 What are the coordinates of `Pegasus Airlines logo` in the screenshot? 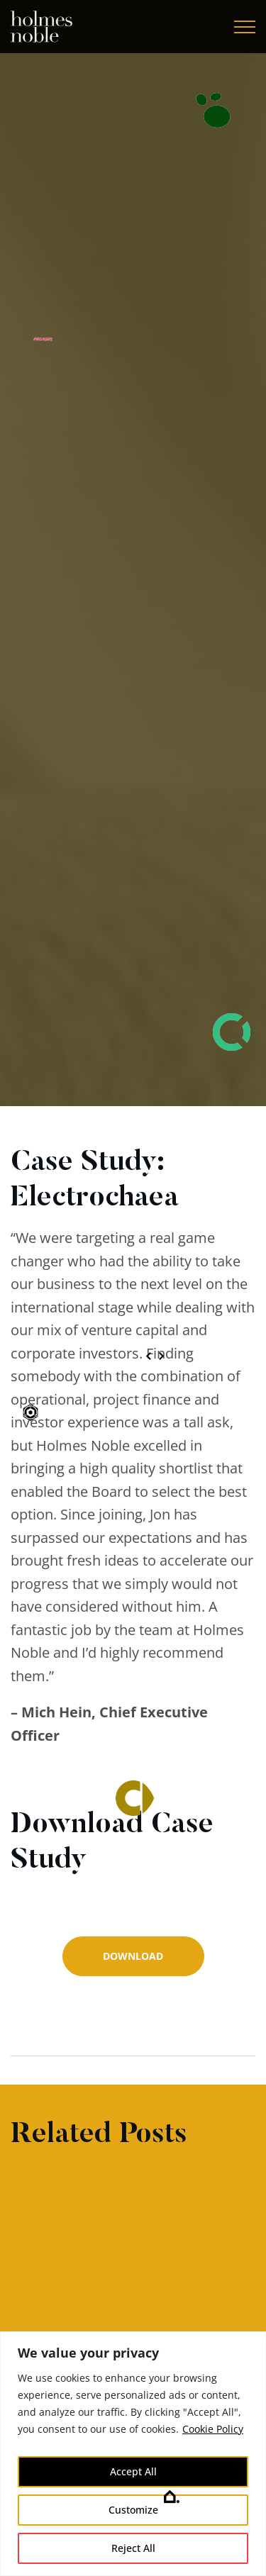 It's located at (43, 339).